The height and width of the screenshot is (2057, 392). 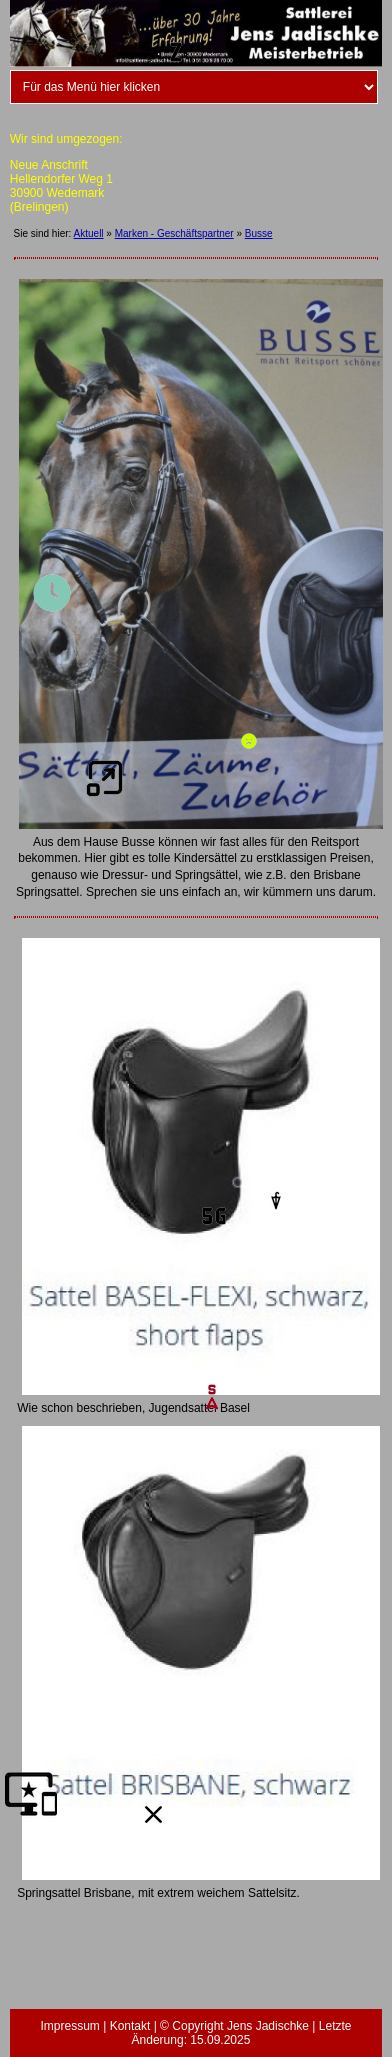 I want to click on navigate southward, so click(x=212, y=1397).